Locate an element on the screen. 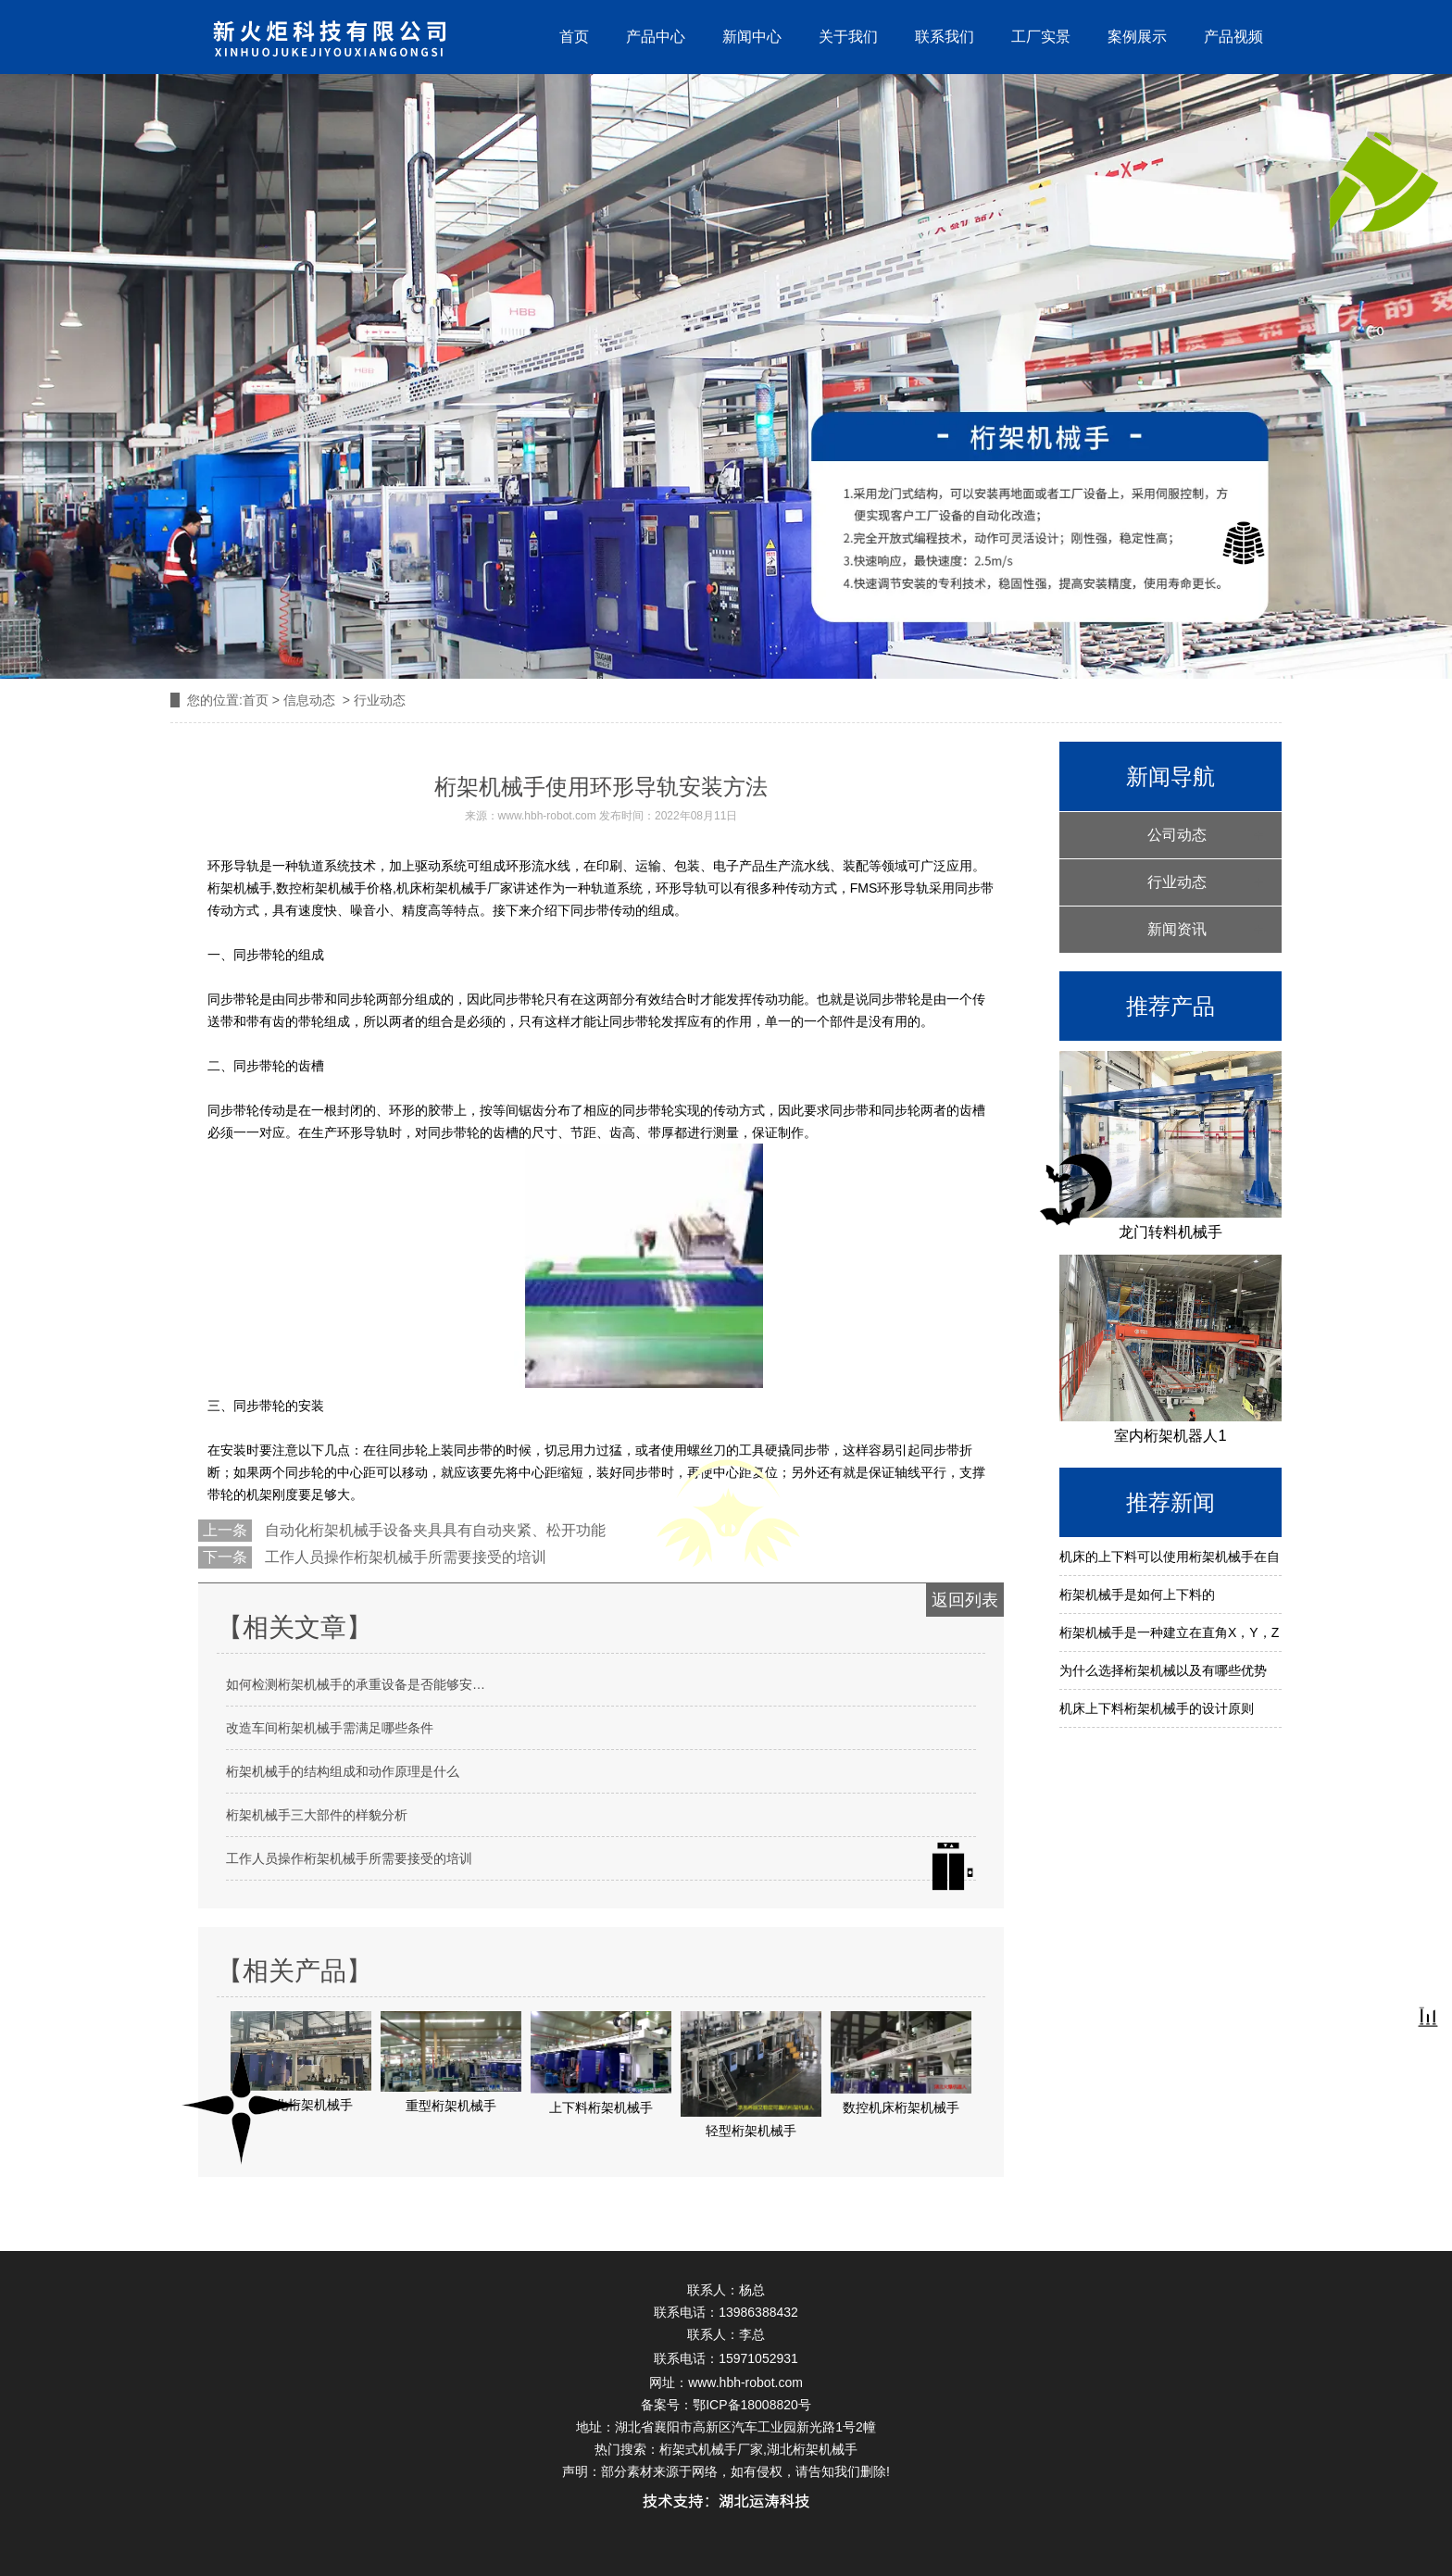 Image resolution: width=1452 pixels, height=2576 pixels. initialize spike trap or hazard is located at coordinates (241, 2105).